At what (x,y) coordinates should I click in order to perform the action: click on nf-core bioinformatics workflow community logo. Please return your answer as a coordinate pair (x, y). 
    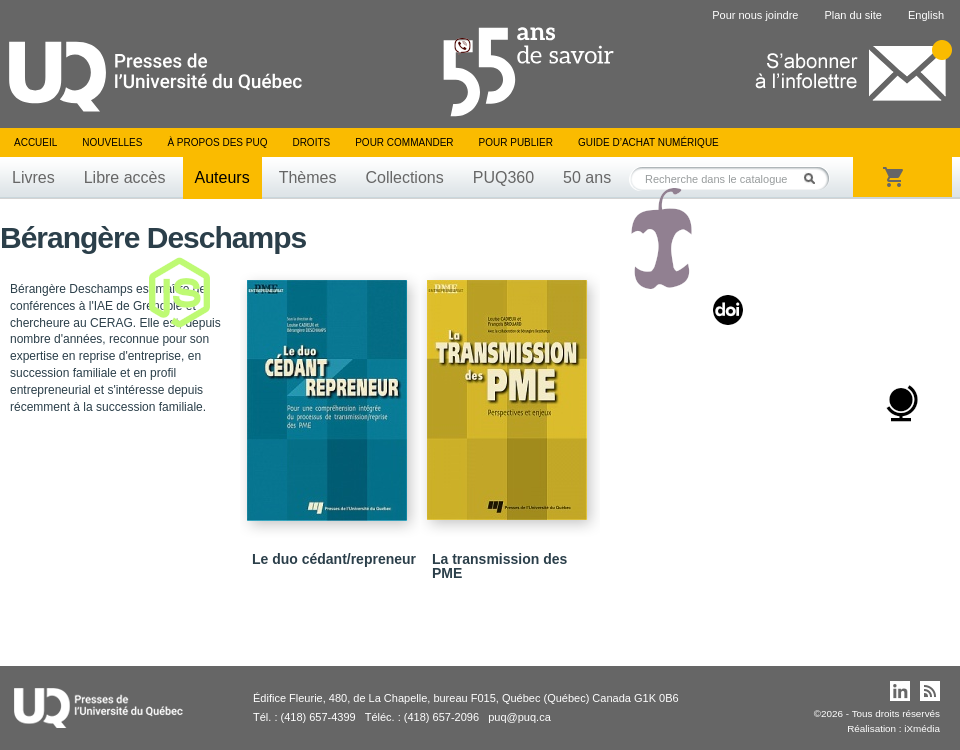
    Looking at the image, I should click on (661, 238).